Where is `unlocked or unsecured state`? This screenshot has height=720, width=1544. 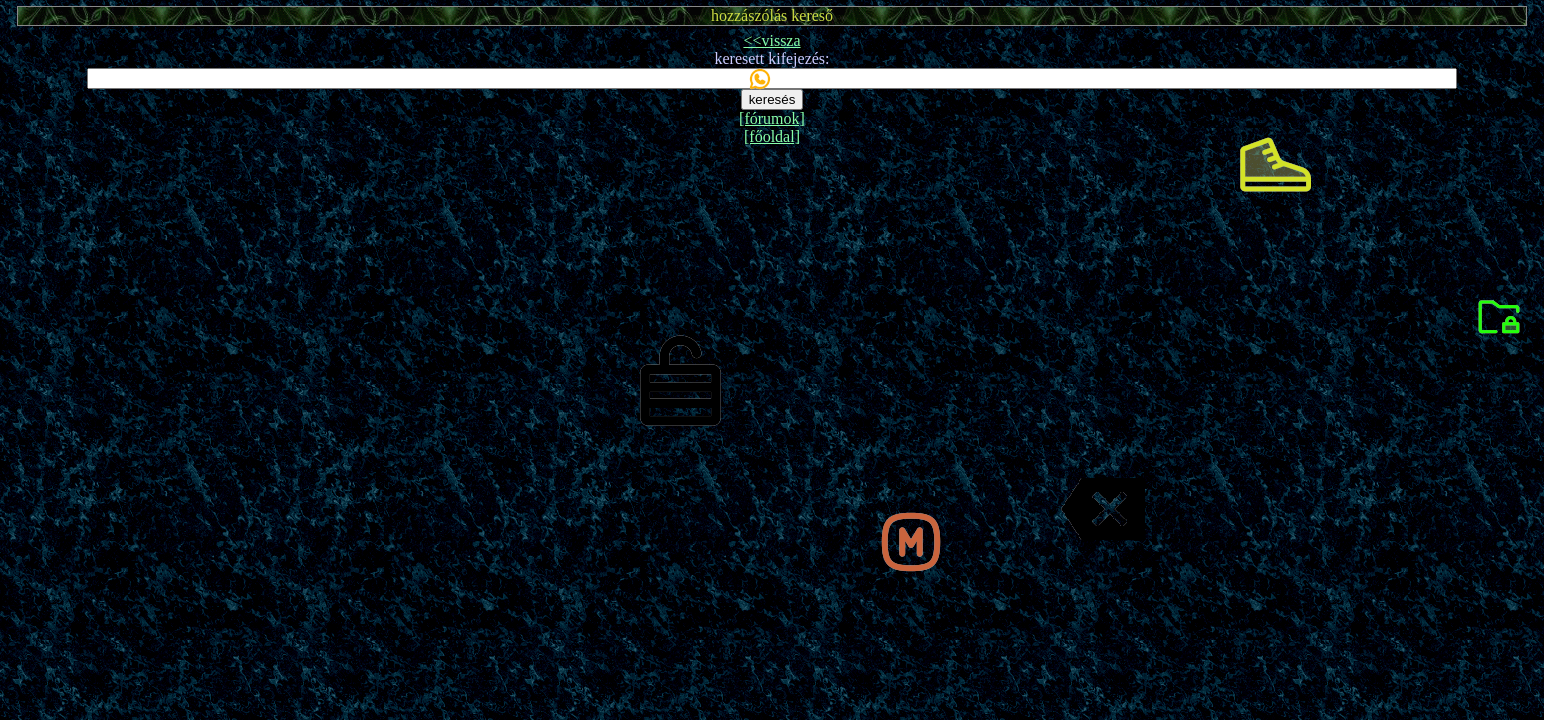
unlocked or unsecured state is located at coordinates (680, 385).